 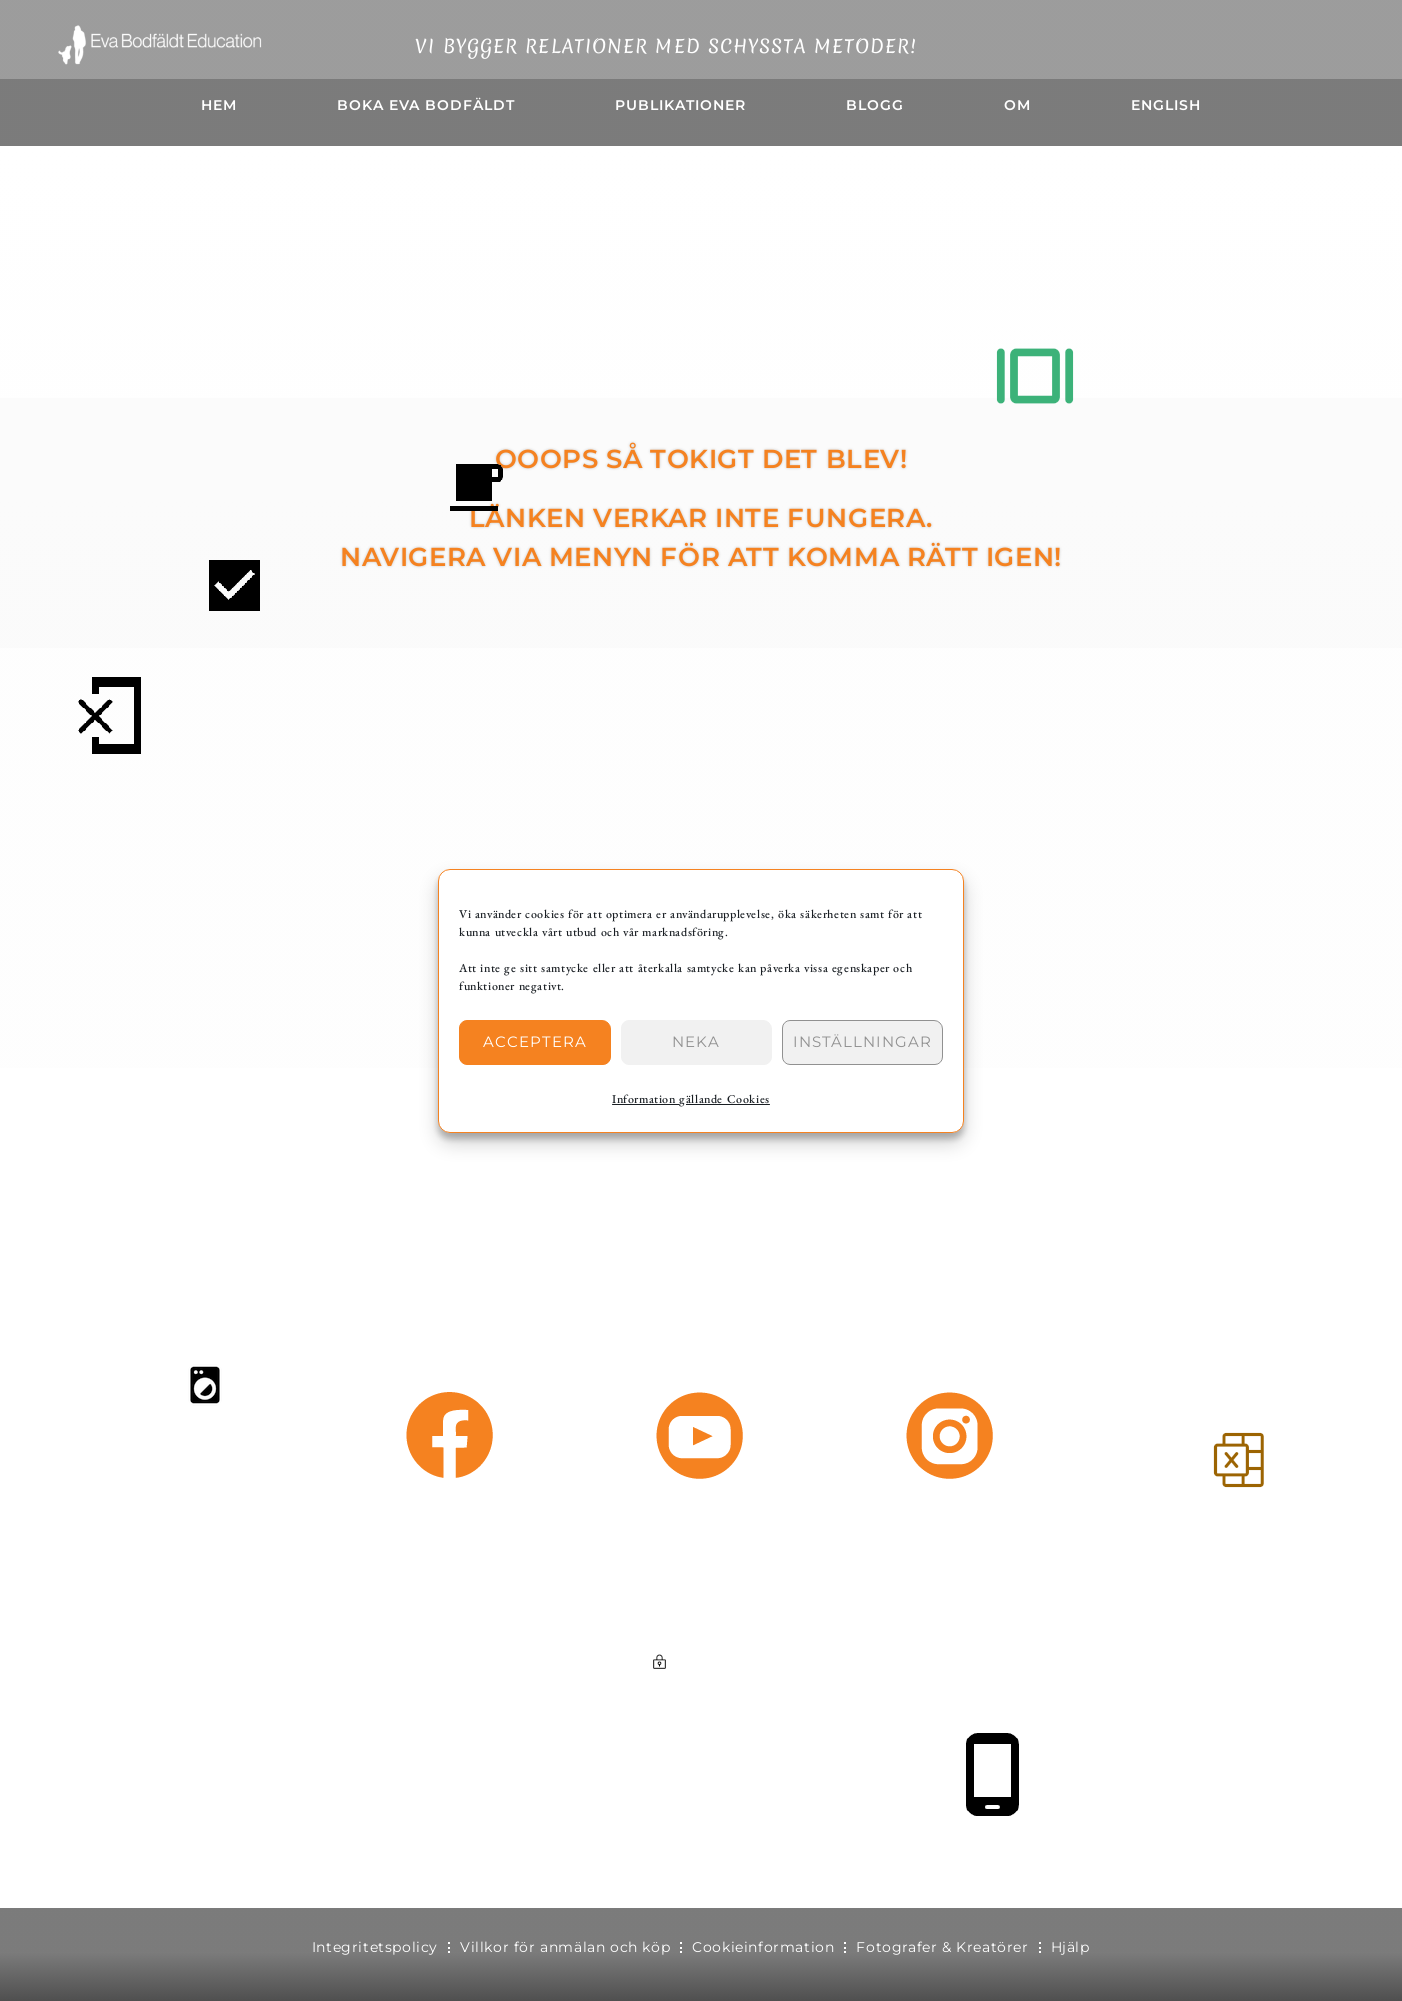 I want to click on open Microsoft Excel, so click(x=1241, y=1460).